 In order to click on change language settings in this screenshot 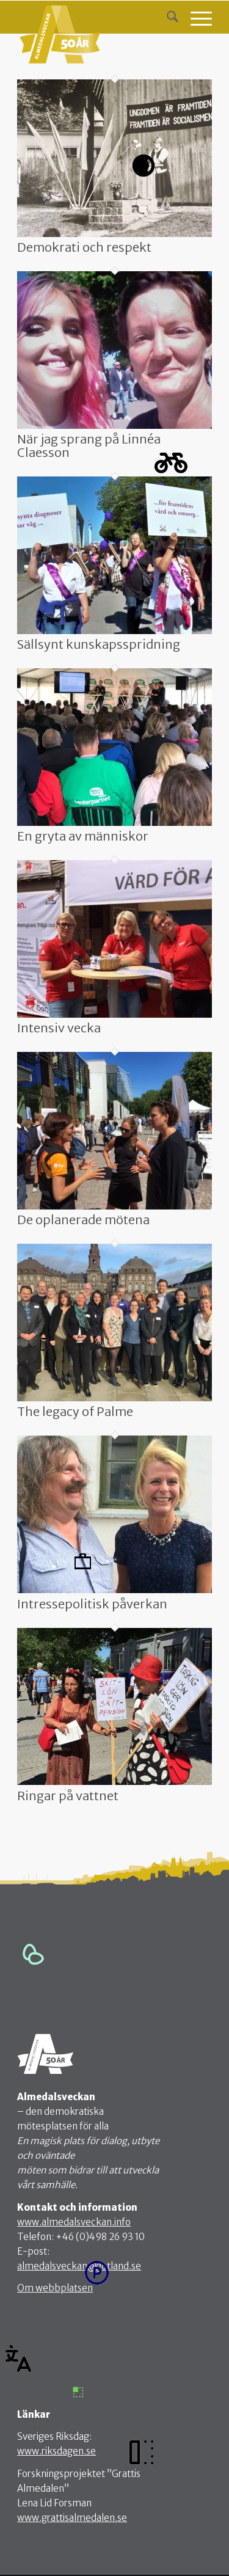, I will do `click(18, 2359)`.